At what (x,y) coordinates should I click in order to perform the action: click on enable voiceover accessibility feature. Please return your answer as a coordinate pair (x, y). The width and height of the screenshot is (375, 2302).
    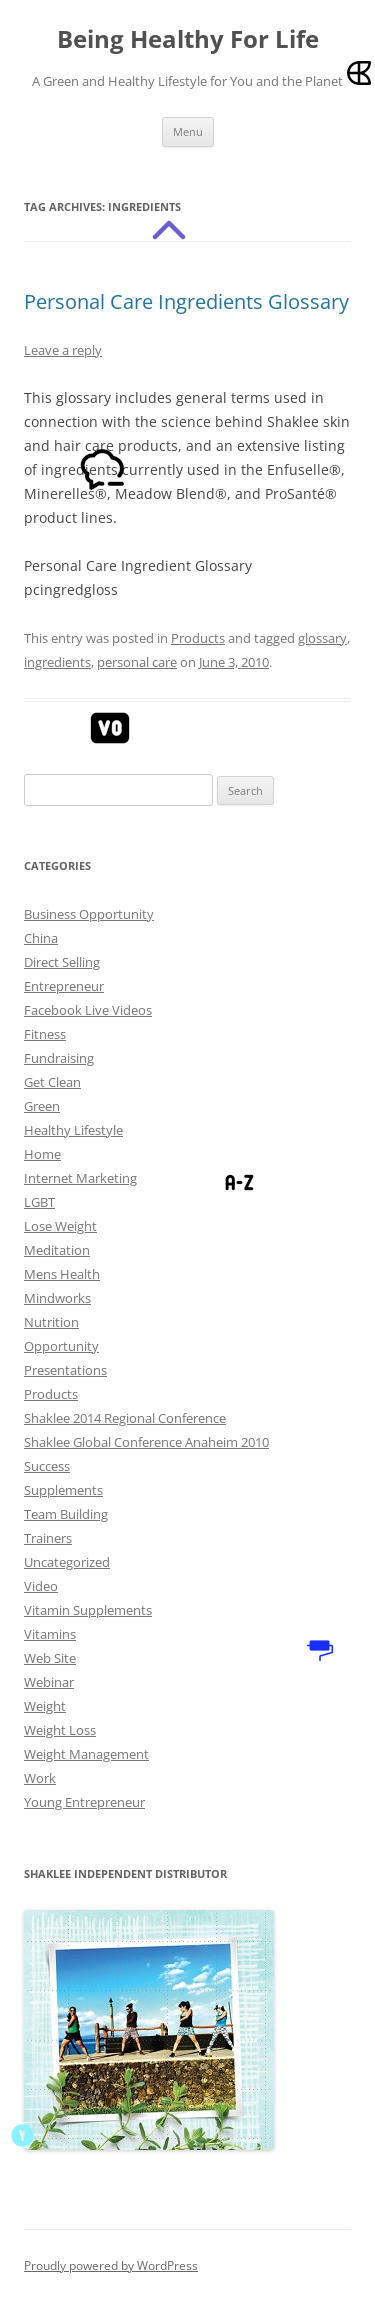
    Looking at the image, I should click on (110, 728).